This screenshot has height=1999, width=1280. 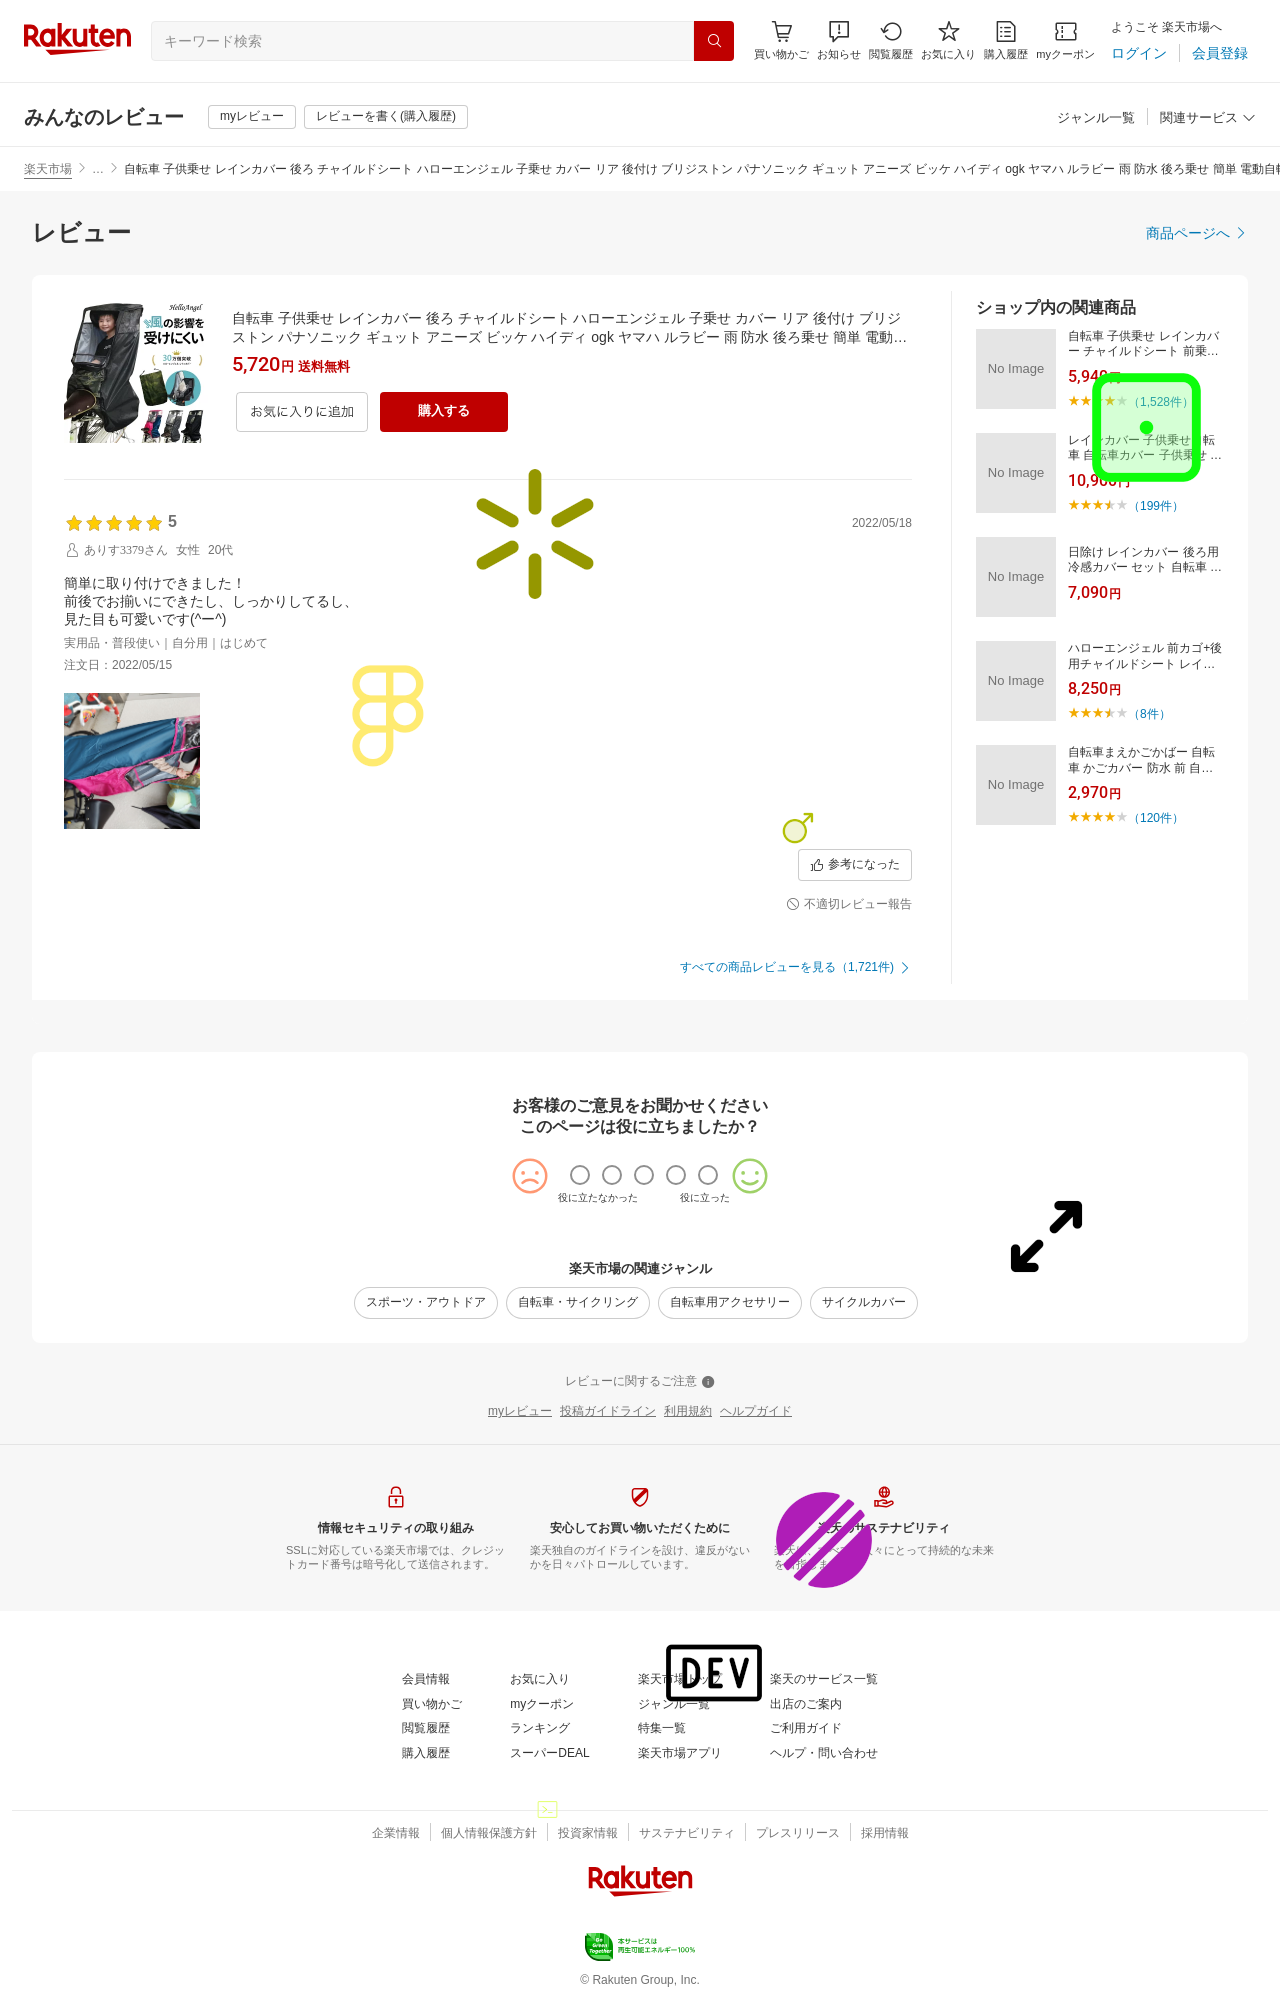 What do you see at coordinates (714, 1673) in the screenshot?
I see `visit the DEV Community platform` at bounding box center [714, 1673].